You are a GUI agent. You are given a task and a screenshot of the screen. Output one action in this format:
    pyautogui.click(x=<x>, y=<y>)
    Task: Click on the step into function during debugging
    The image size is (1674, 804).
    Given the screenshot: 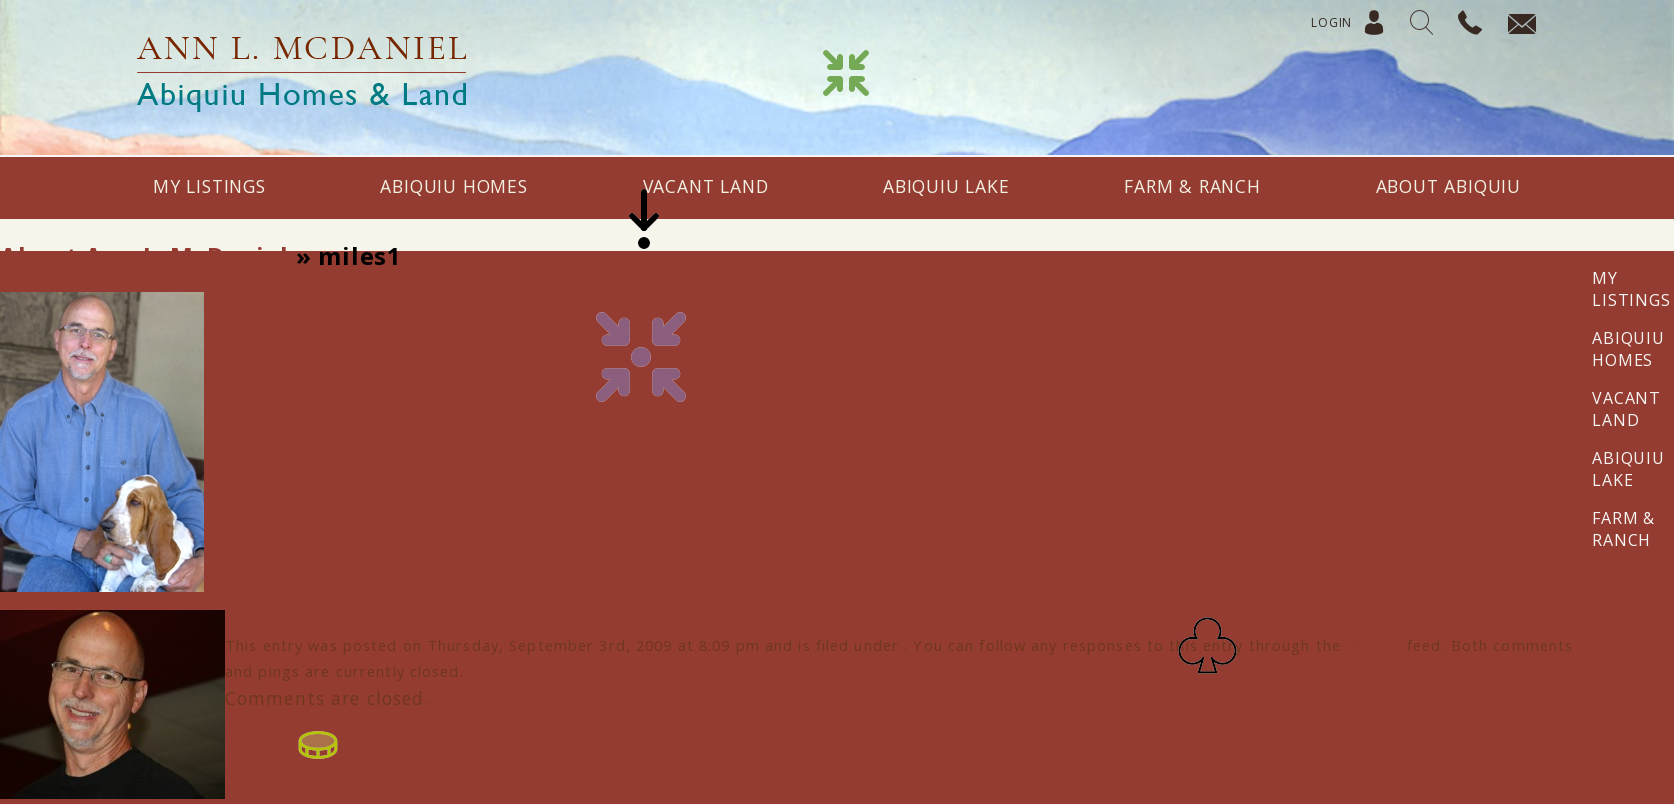 What is the action you would take?
    pyautogui.click(x=644, y=219)
    